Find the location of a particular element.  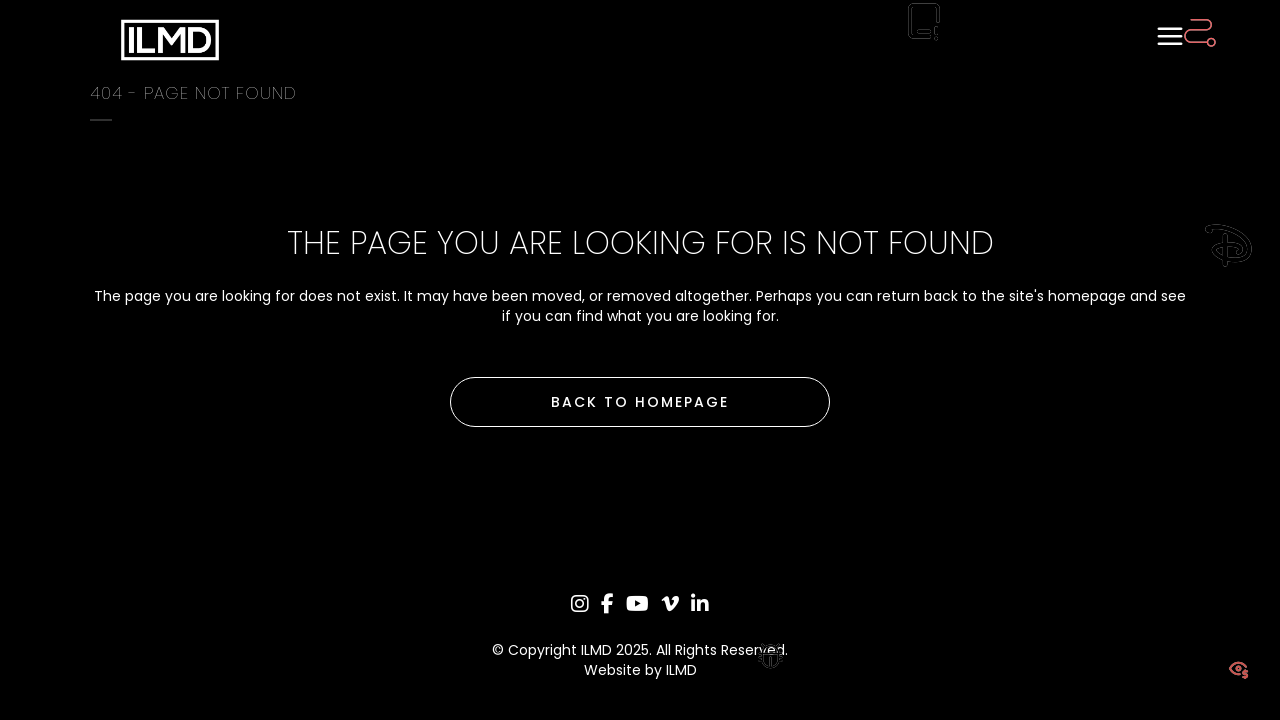

view pricing or cost details is located at coordinates (1238, 668).